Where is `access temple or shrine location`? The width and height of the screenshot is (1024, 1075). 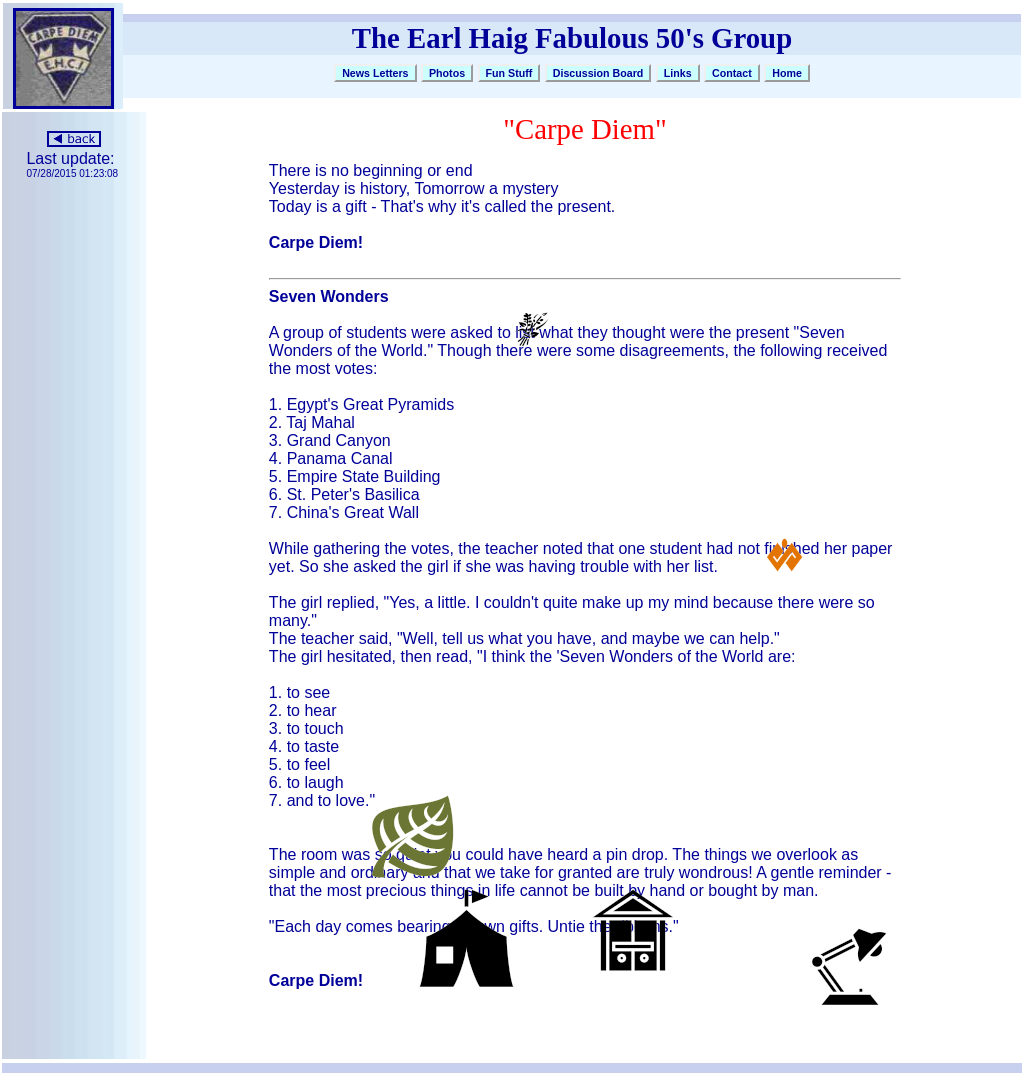
access temple or shrine location is located at coordinates (633, 930).